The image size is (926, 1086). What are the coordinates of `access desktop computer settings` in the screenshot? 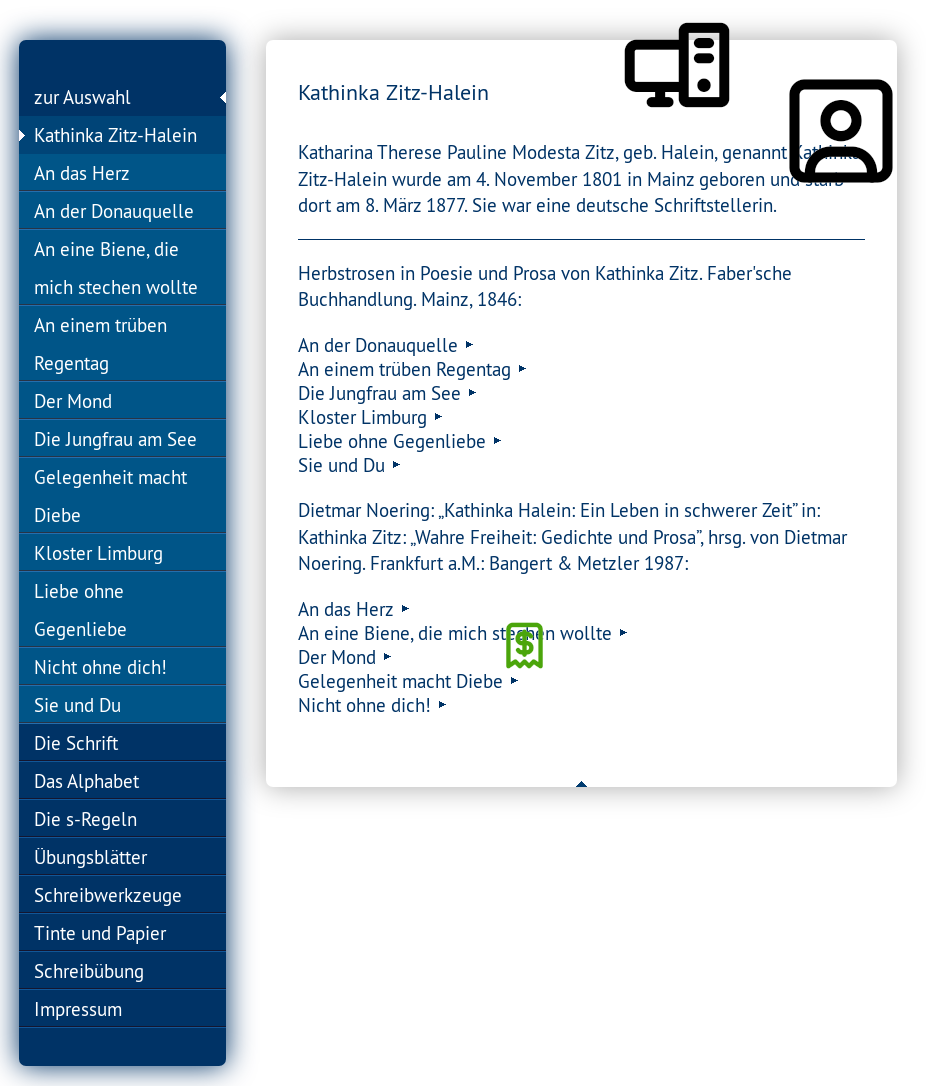 It's located at (677, 65).